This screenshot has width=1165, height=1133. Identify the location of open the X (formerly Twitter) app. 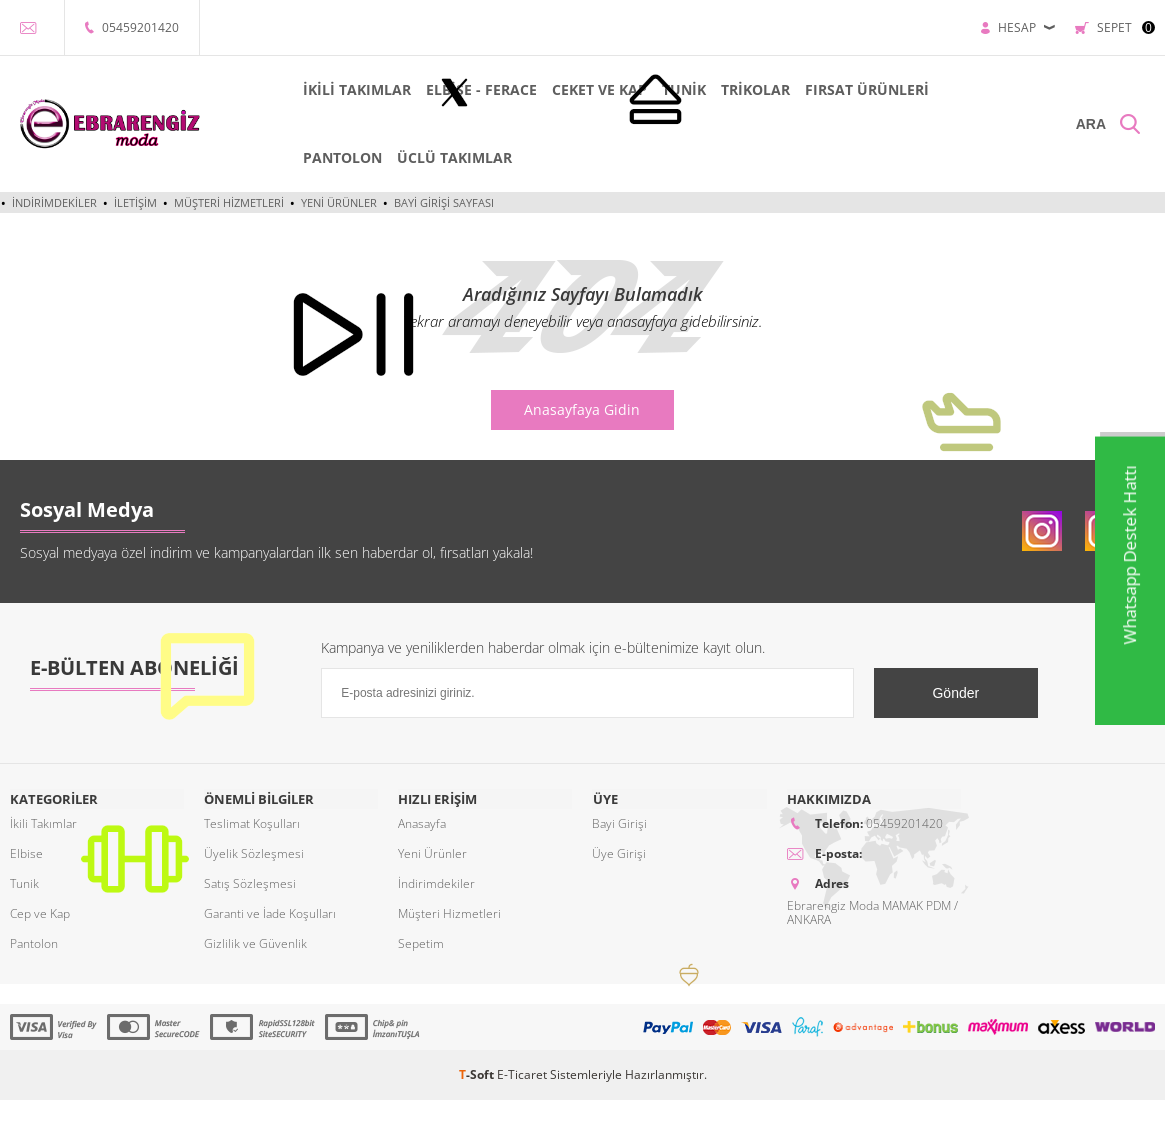
(454, 92).